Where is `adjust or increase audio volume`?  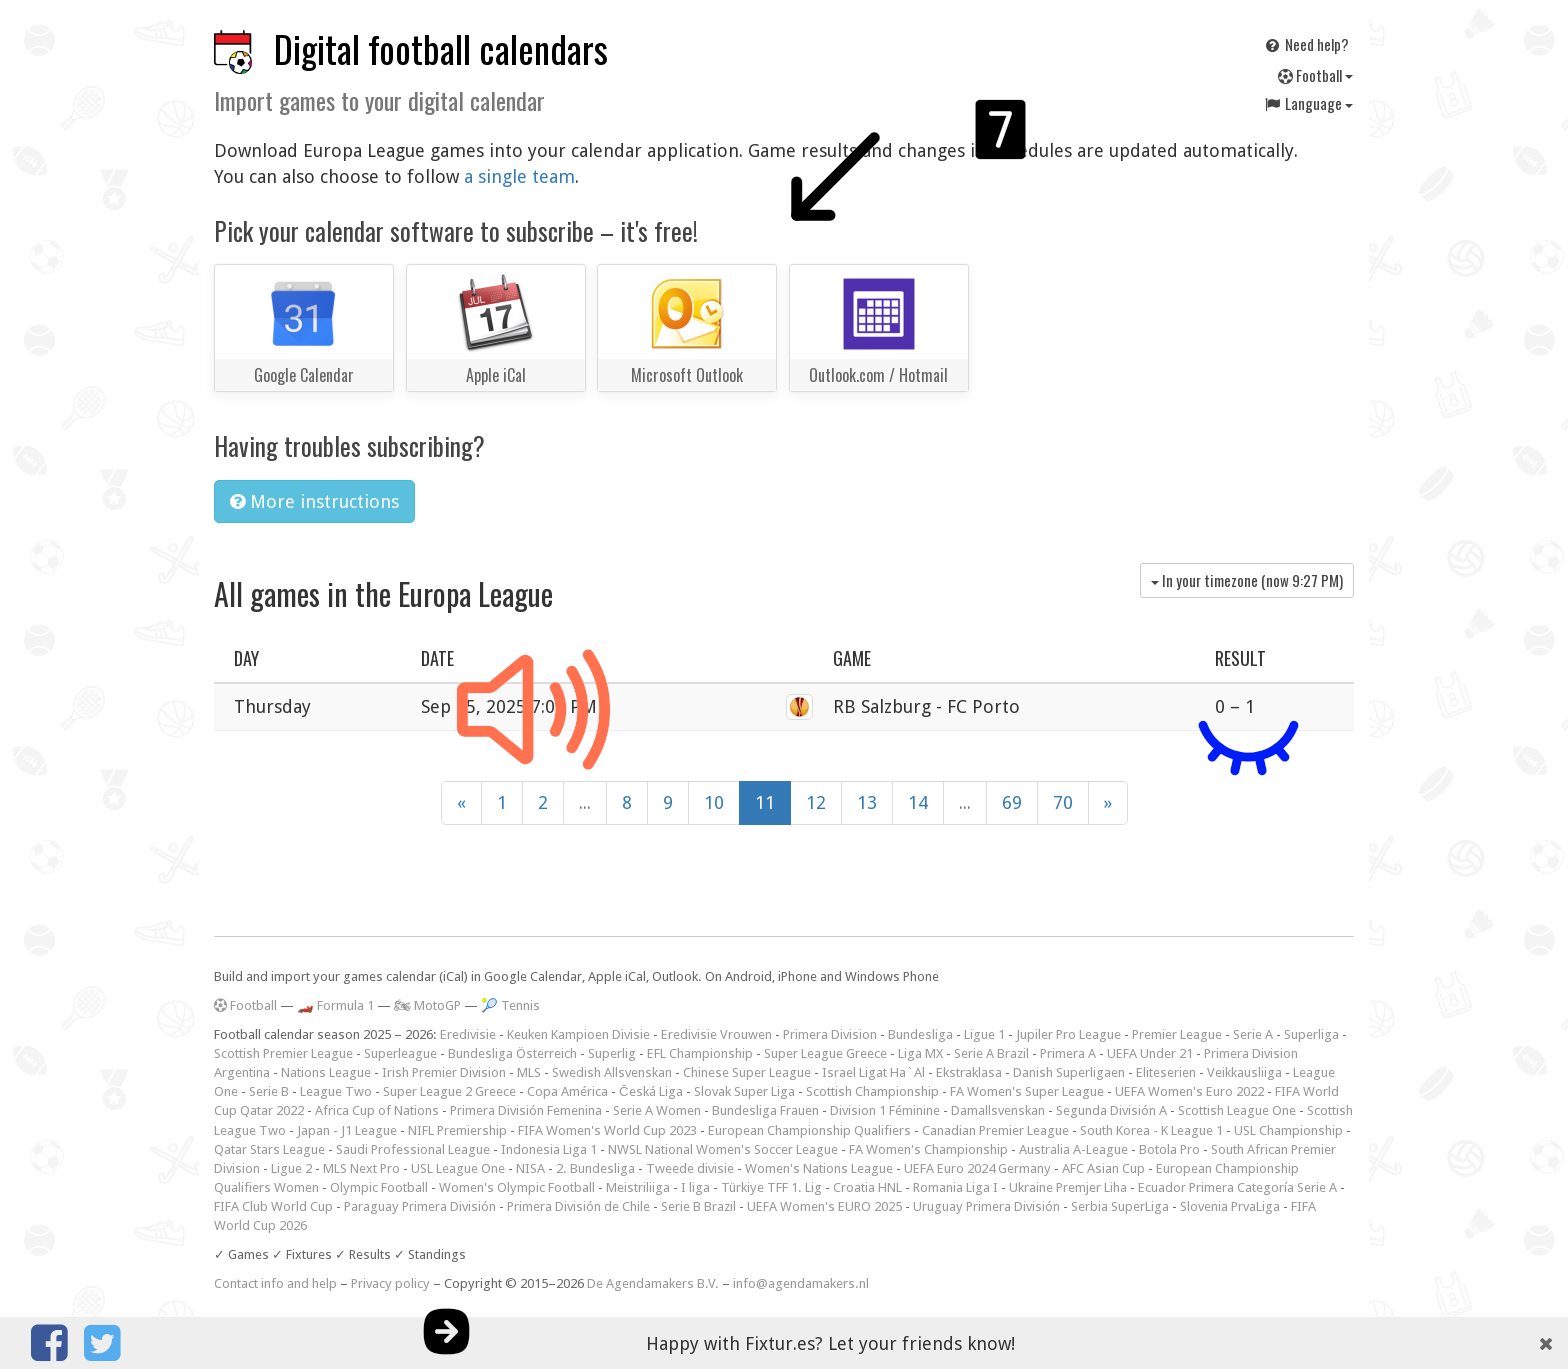
adjust or increase audio volume is located at coordinates (533, 709).